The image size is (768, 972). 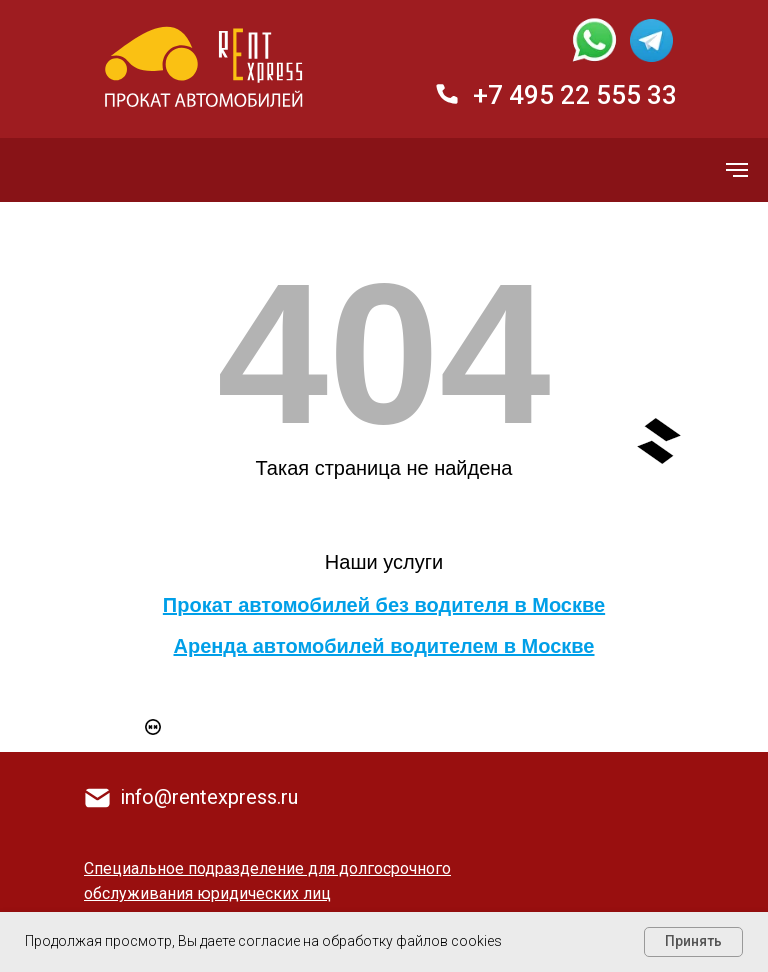 What do you see at coordinates (153, 727) in the screenshot?
I see `facepunch studios logo` at bounding box center [153, 727].